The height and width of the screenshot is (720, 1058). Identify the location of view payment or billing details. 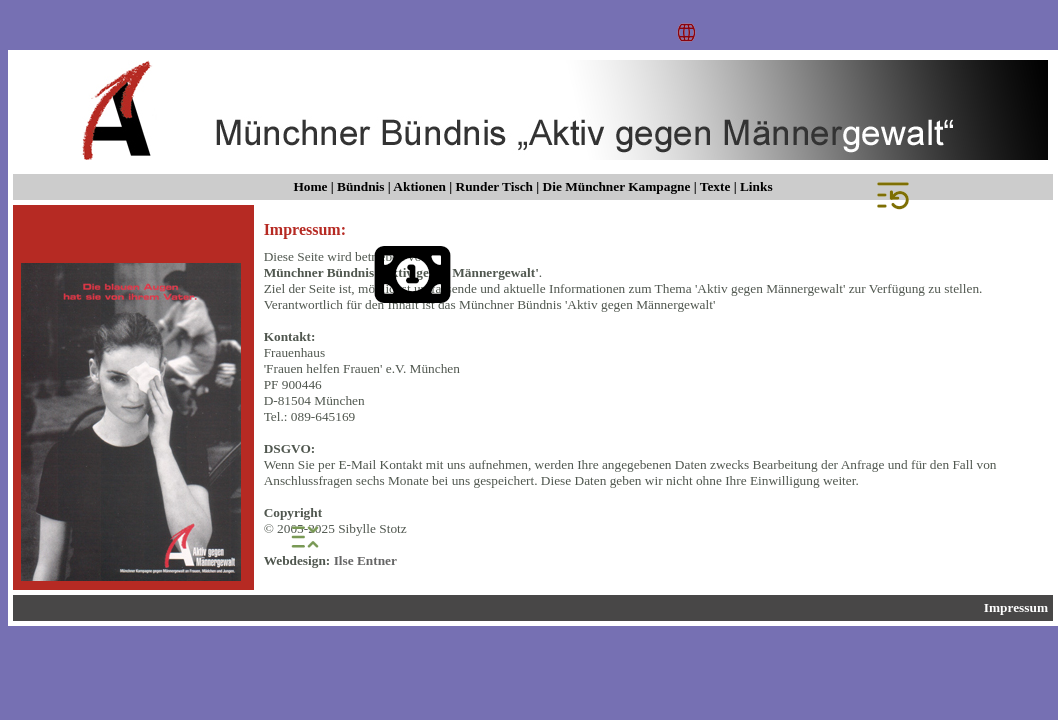
(412, 274).